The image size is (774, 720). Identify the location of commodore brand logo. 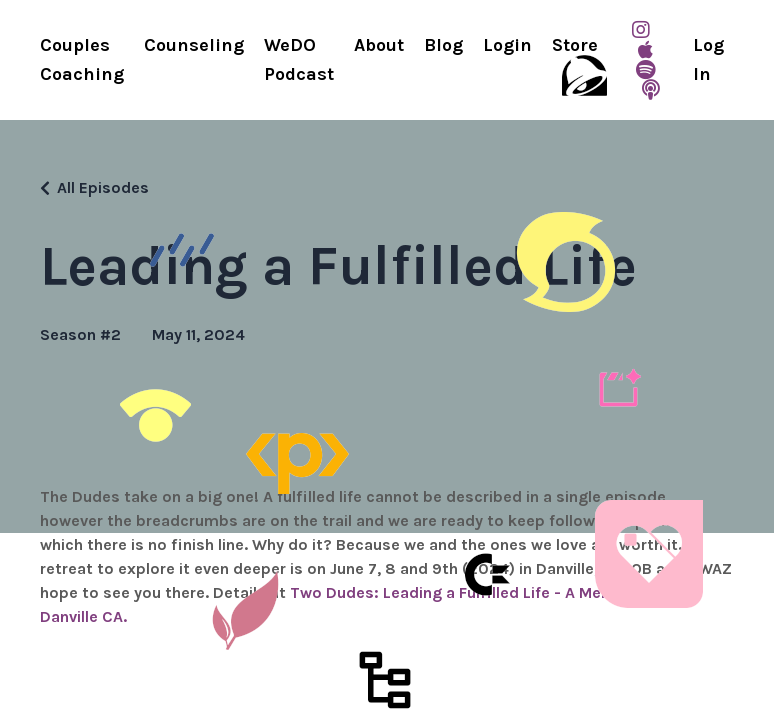
(487, 574).